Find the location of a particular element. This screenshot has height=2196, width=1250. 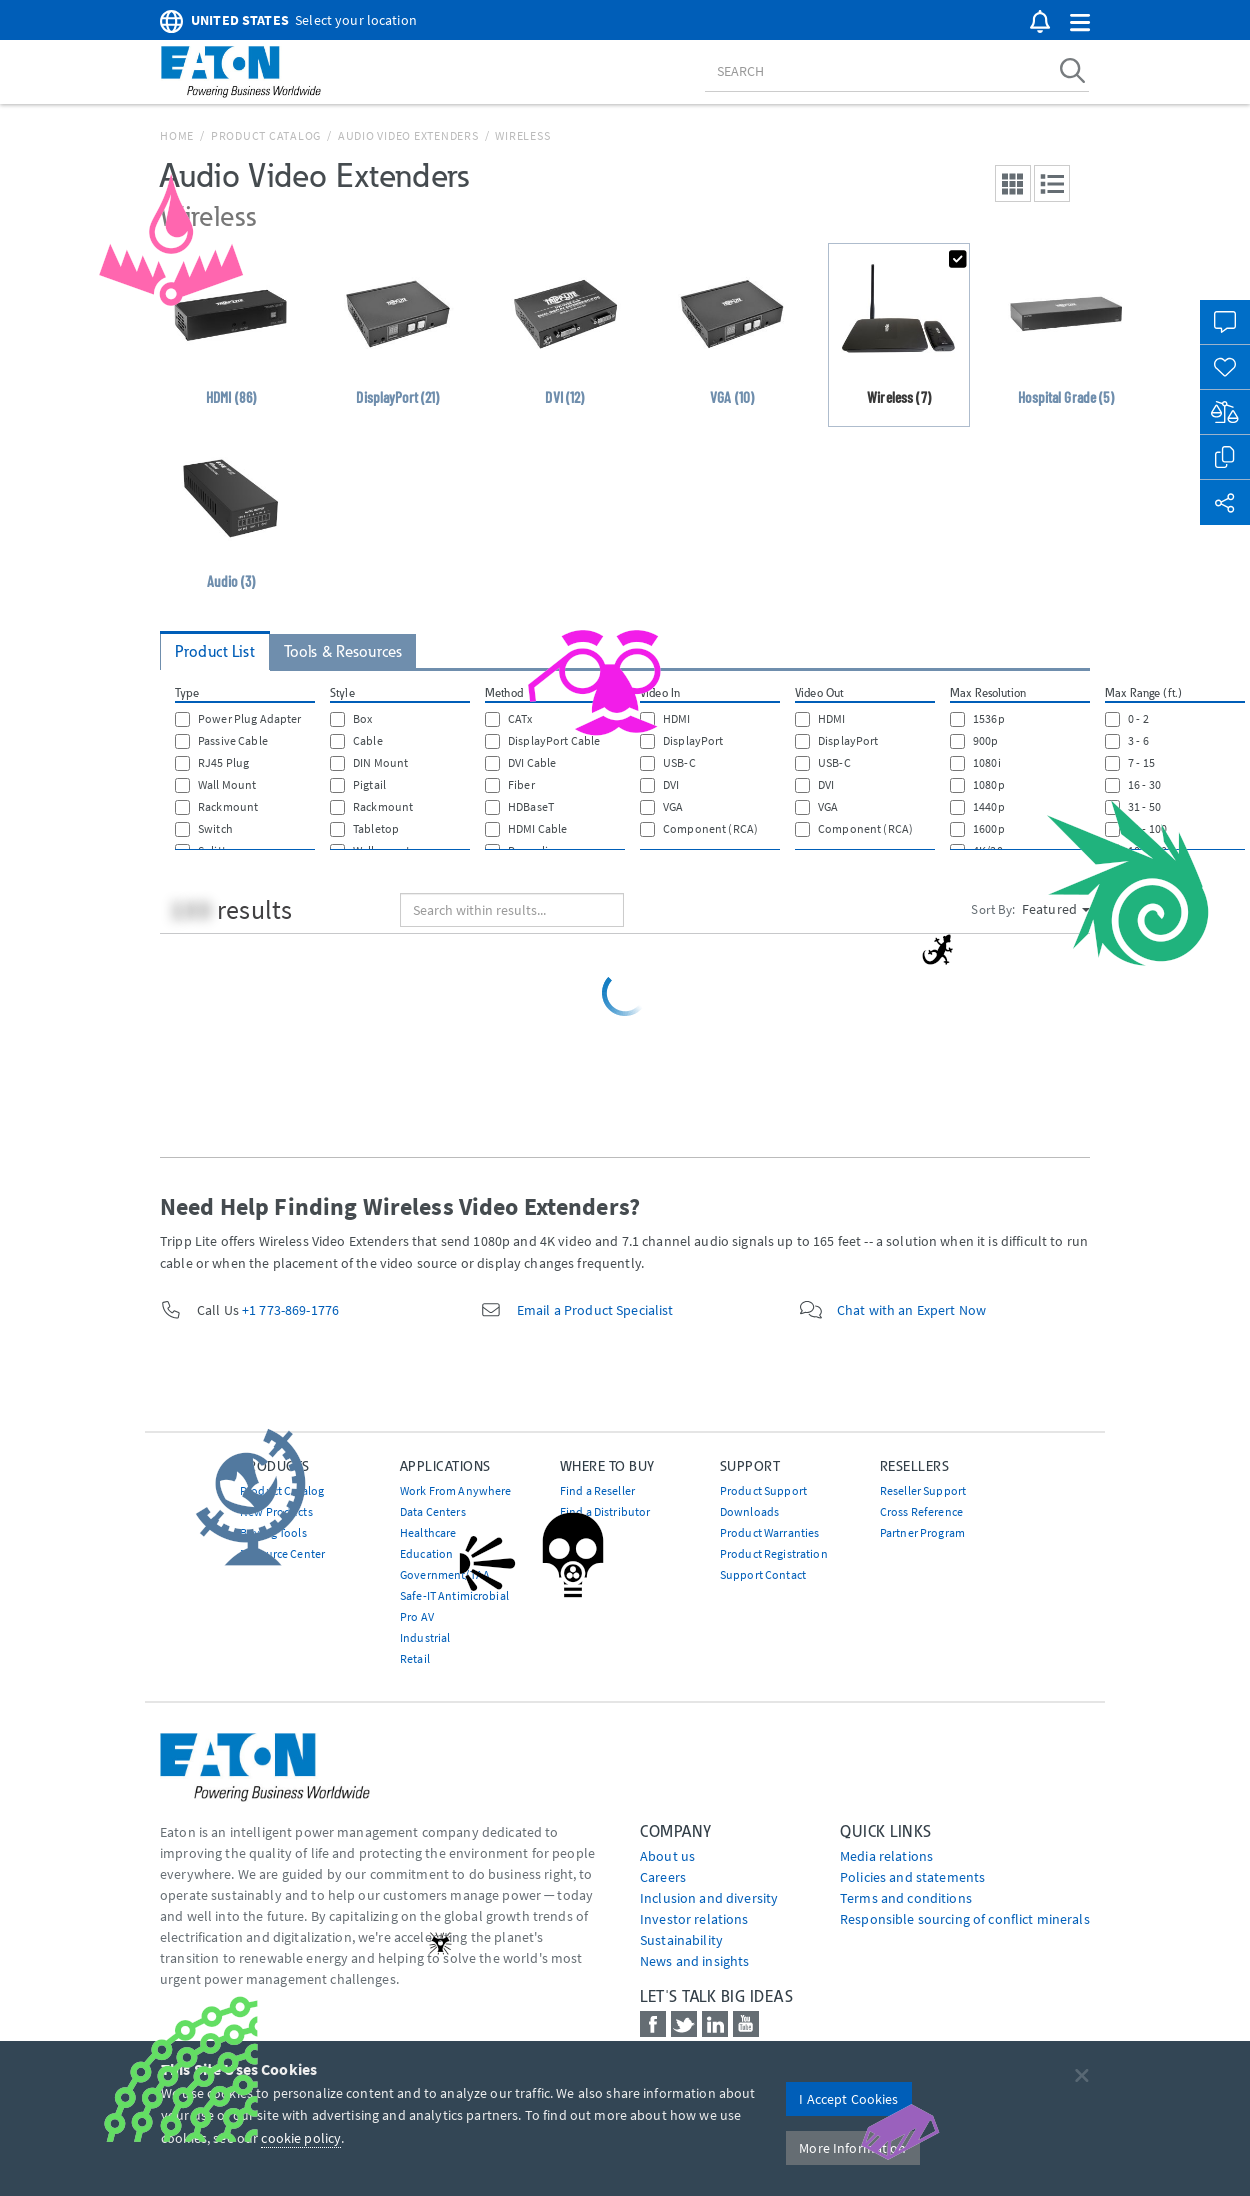

access prank or joke features is located at coordinates (594, 680).